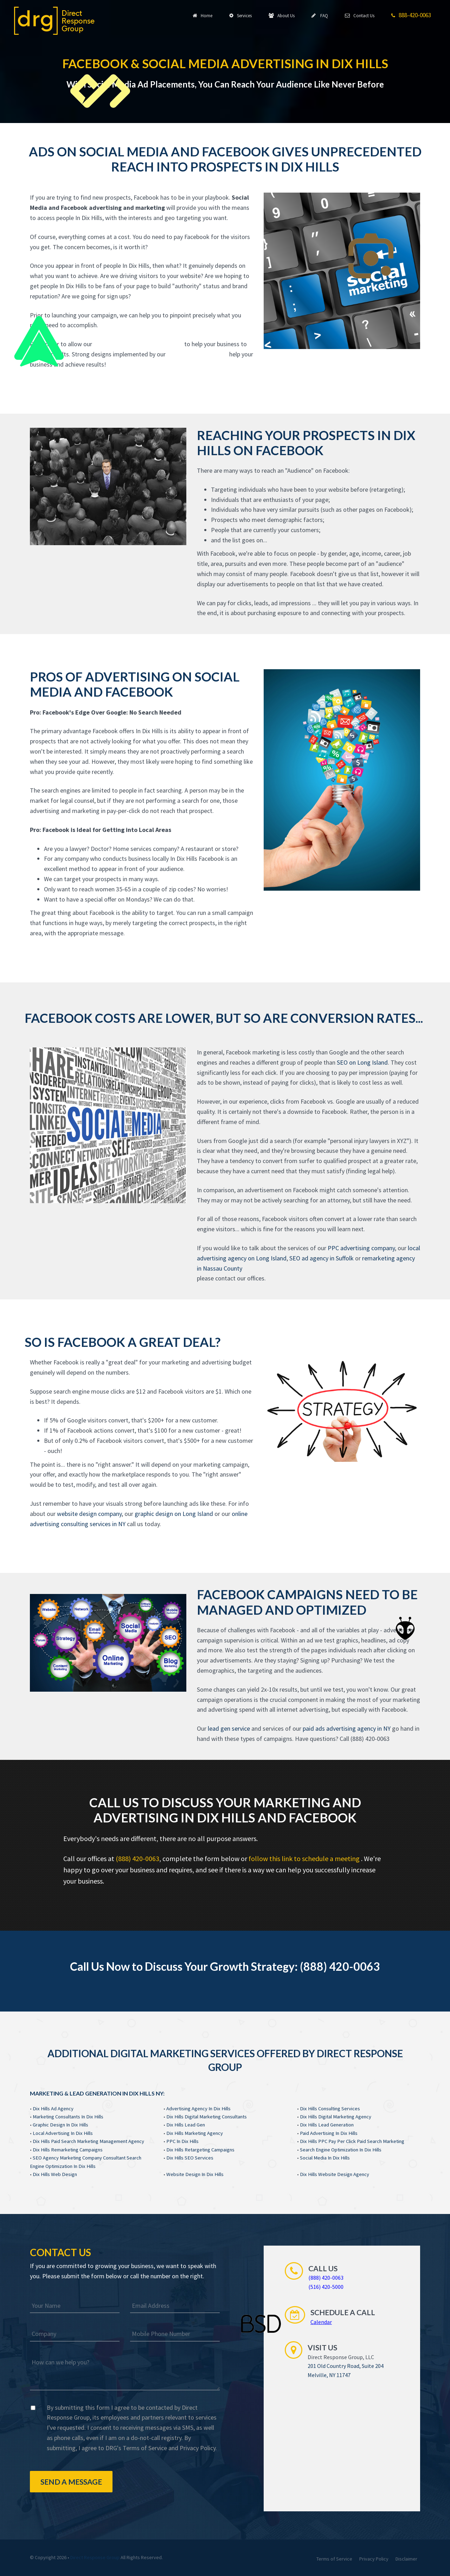 Image resolution: width=450 pixels, height=2576 pixels. I want to click on open google lens to search with your camera, so click(371, 256).